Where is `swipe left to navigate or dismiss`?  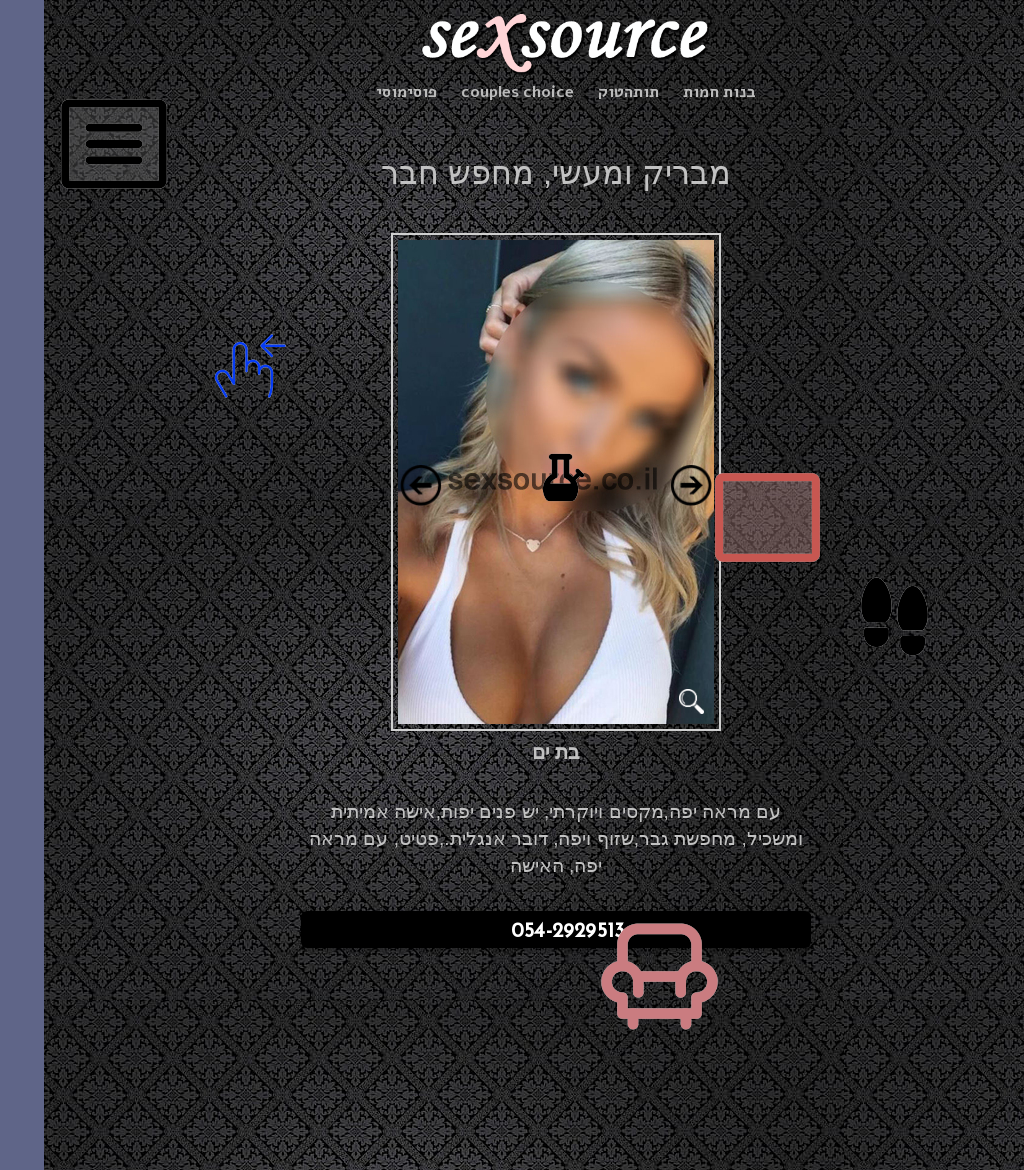 swipe left to navigate or dismiss is located at coordinates (246, 368).